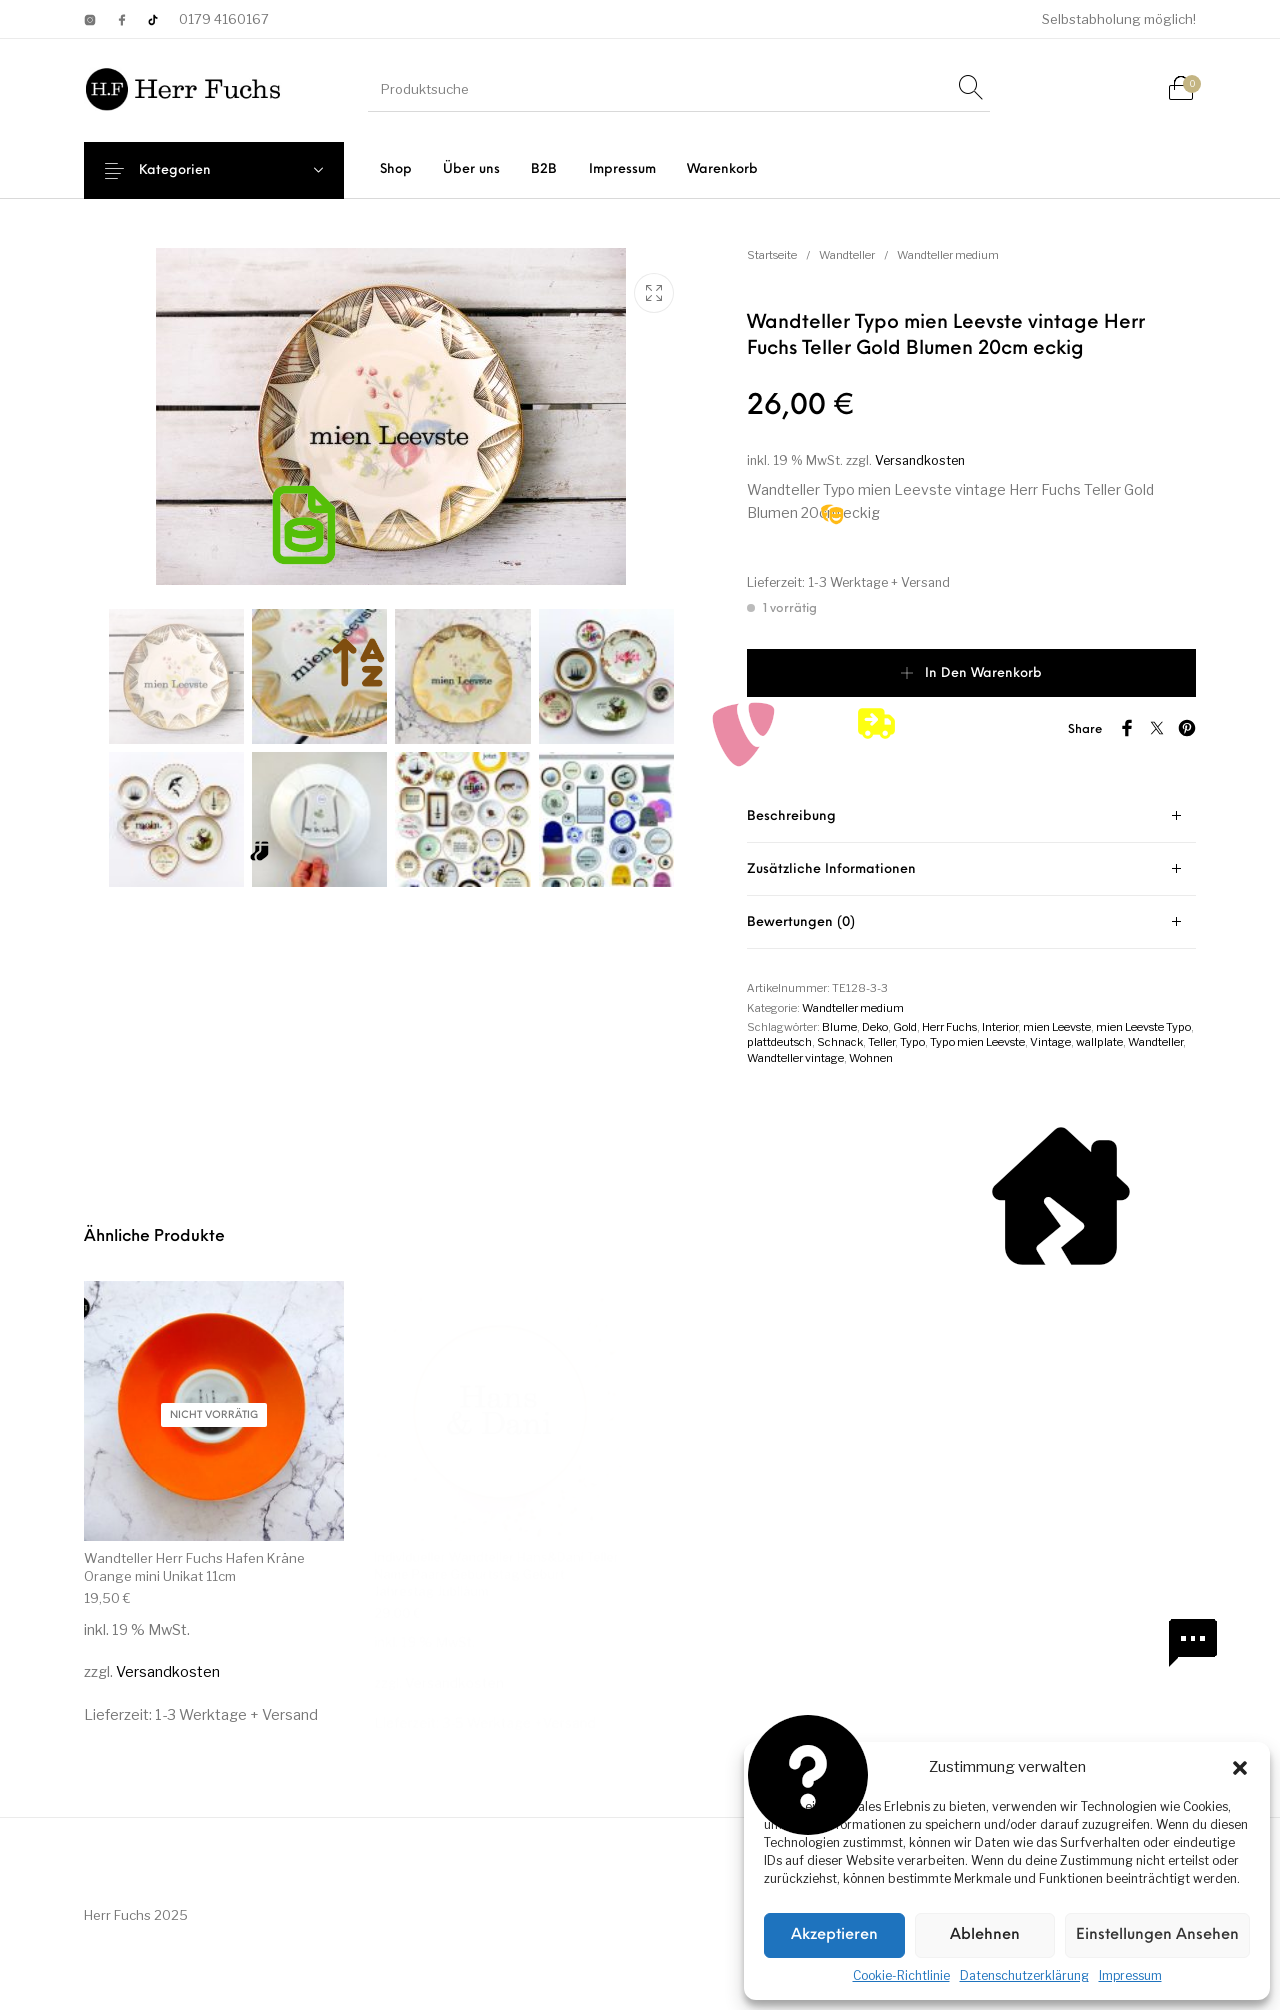 Image resolution: width=1280 pixels, height=2010 pixels. What do you see at coordinates (260, 851) in the screenshot?
I see `browse socks or hosiery products` at bounding box center [260, 851].